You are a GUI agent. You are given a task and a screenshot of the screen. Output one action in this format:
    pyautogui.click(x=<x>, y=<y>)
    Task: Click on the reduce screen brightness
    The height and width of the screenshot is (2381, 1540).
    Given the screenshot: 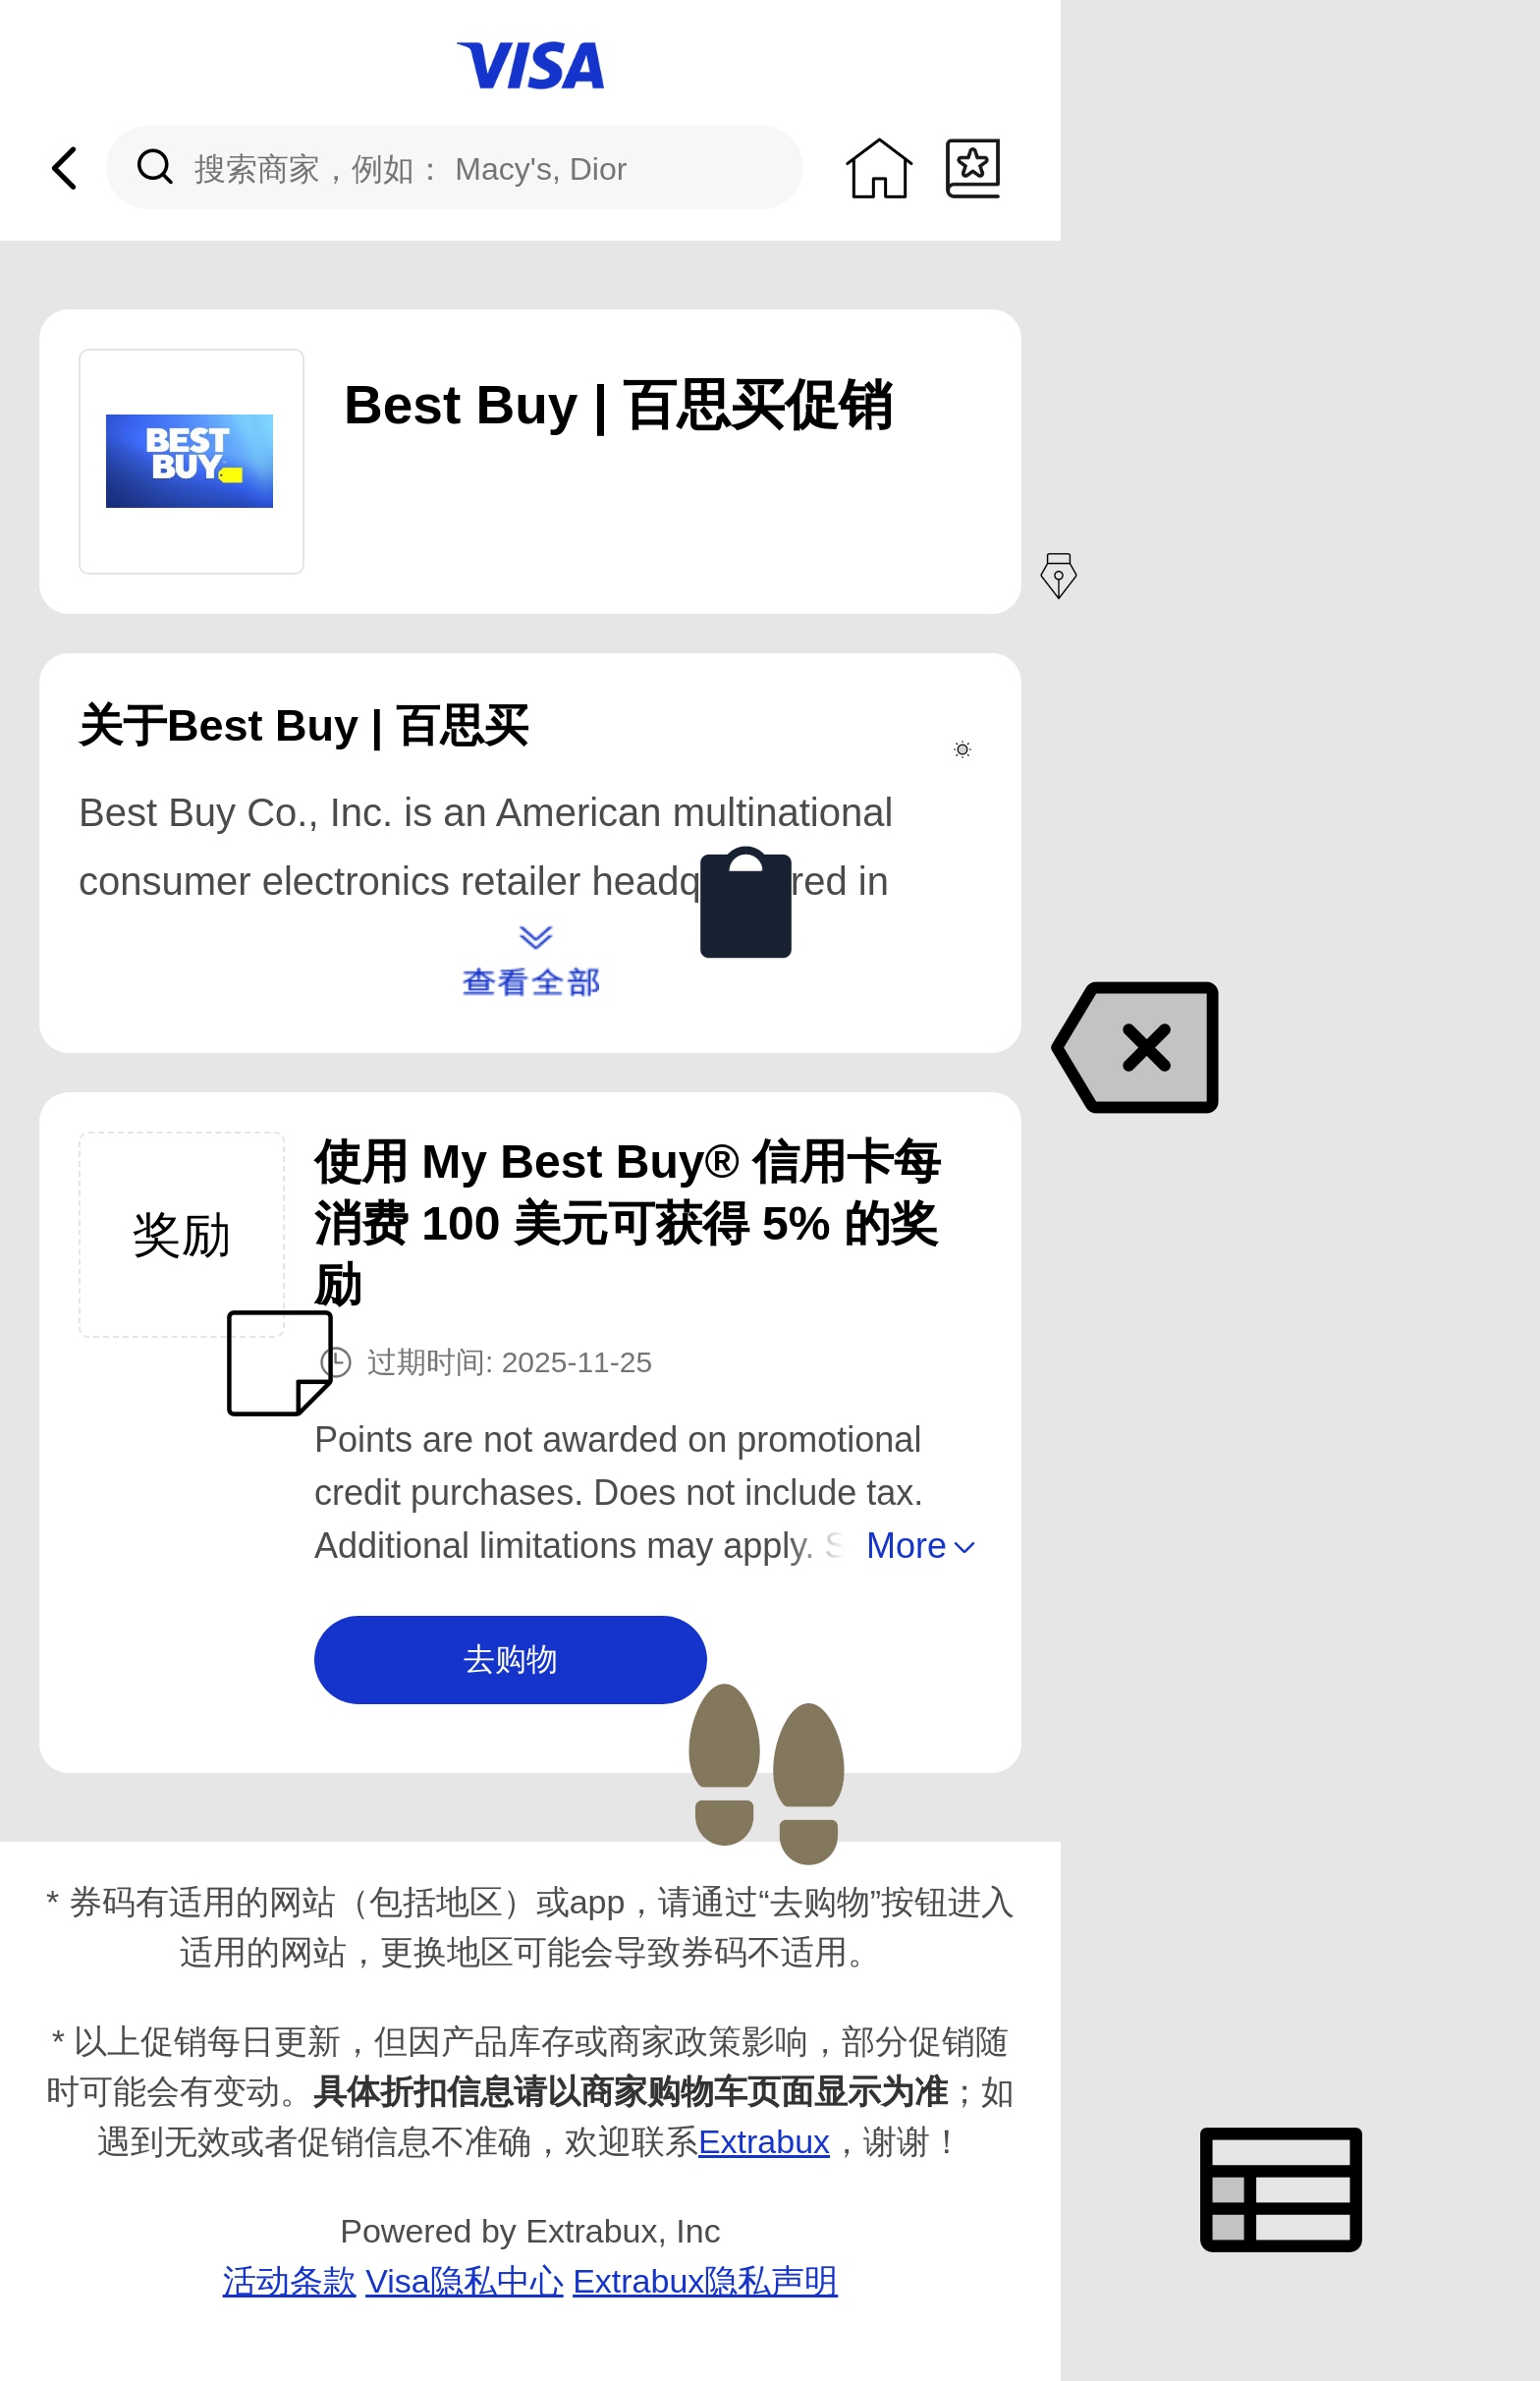 What is the action you would take?
    pyautogui.click(x=962, y=749)
    